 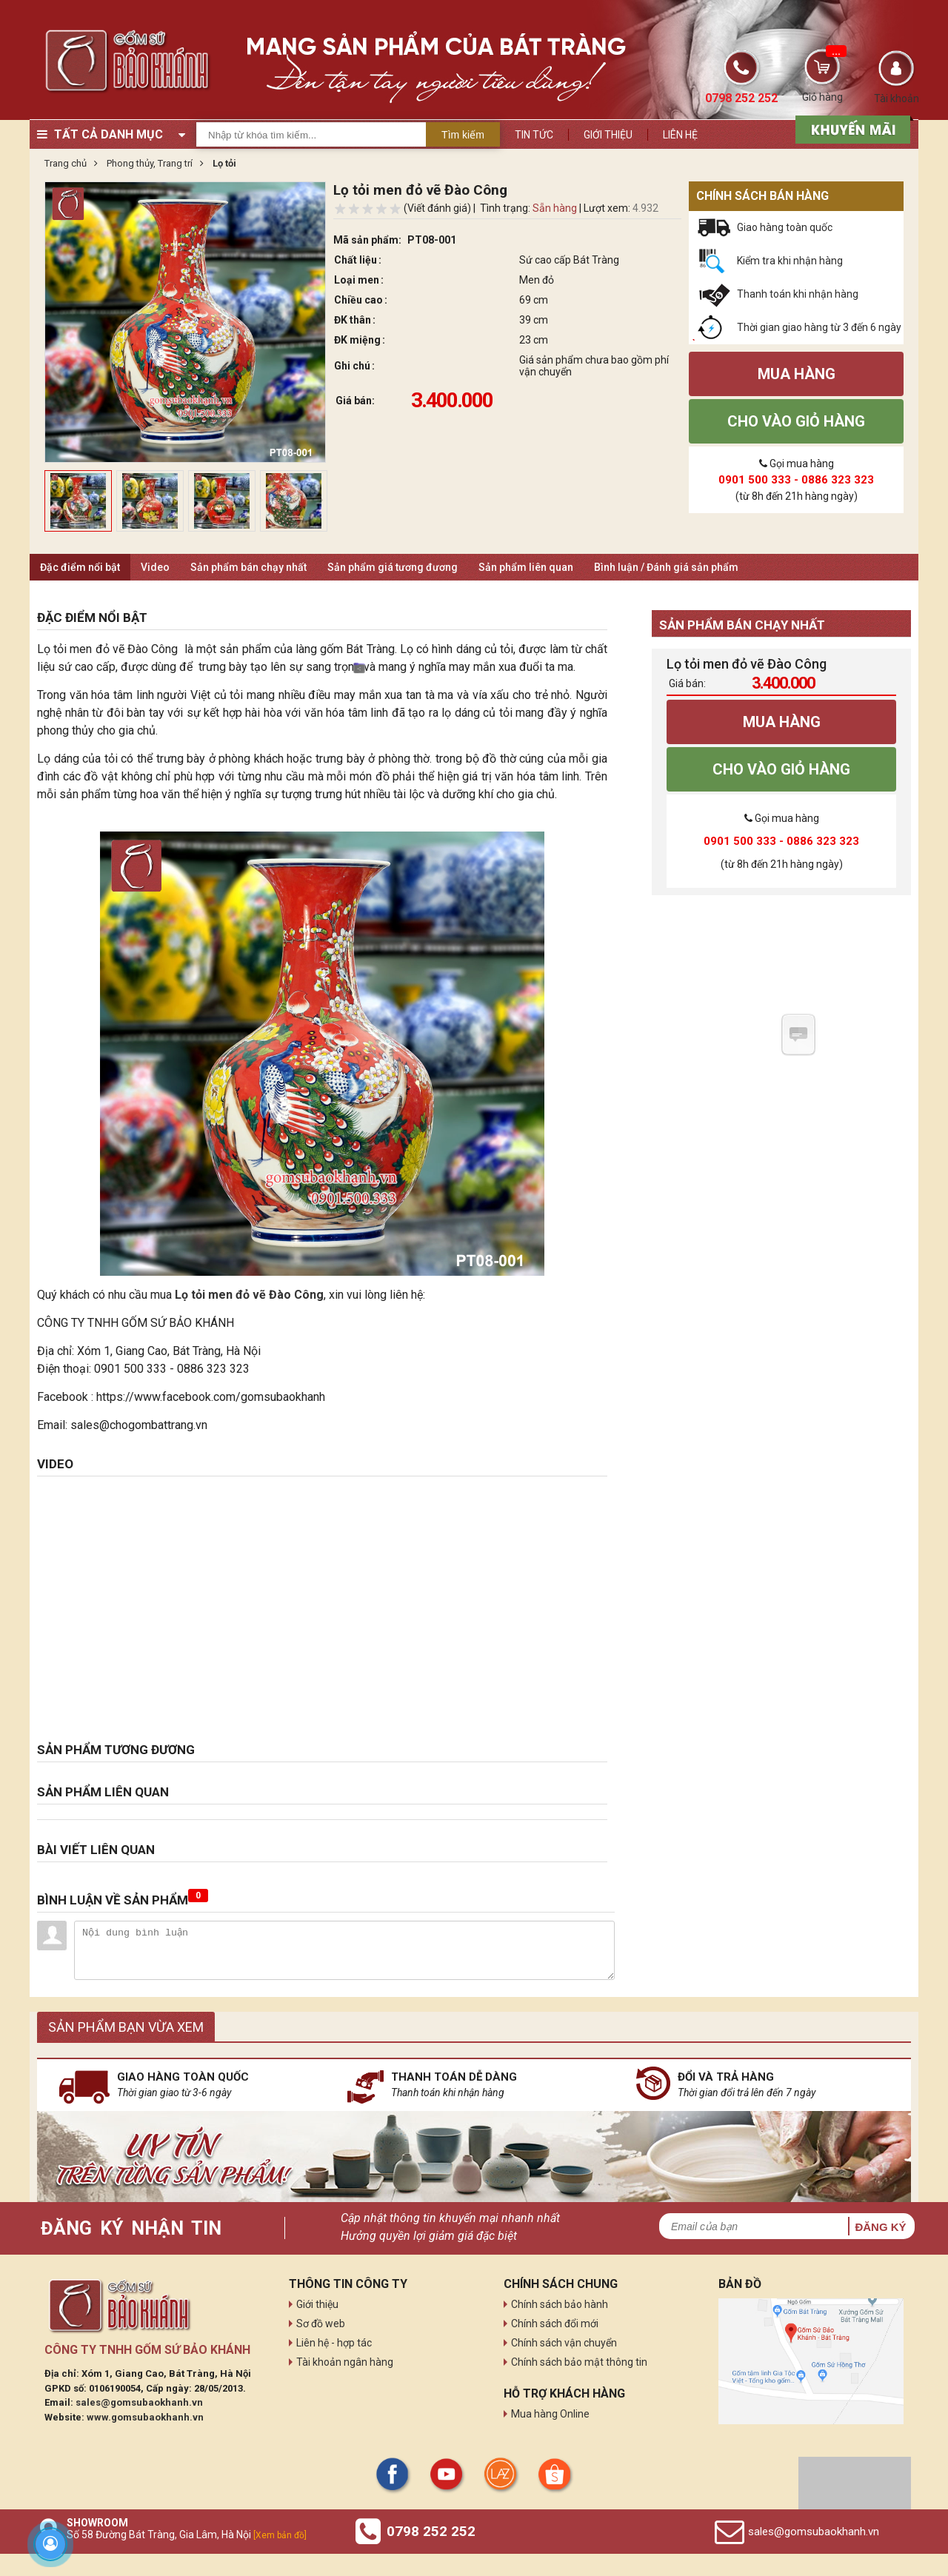 What do you see at coordinates (359, 668) in the screenshot?
I see `access your public shared folder` at bounding box center [359, 668].